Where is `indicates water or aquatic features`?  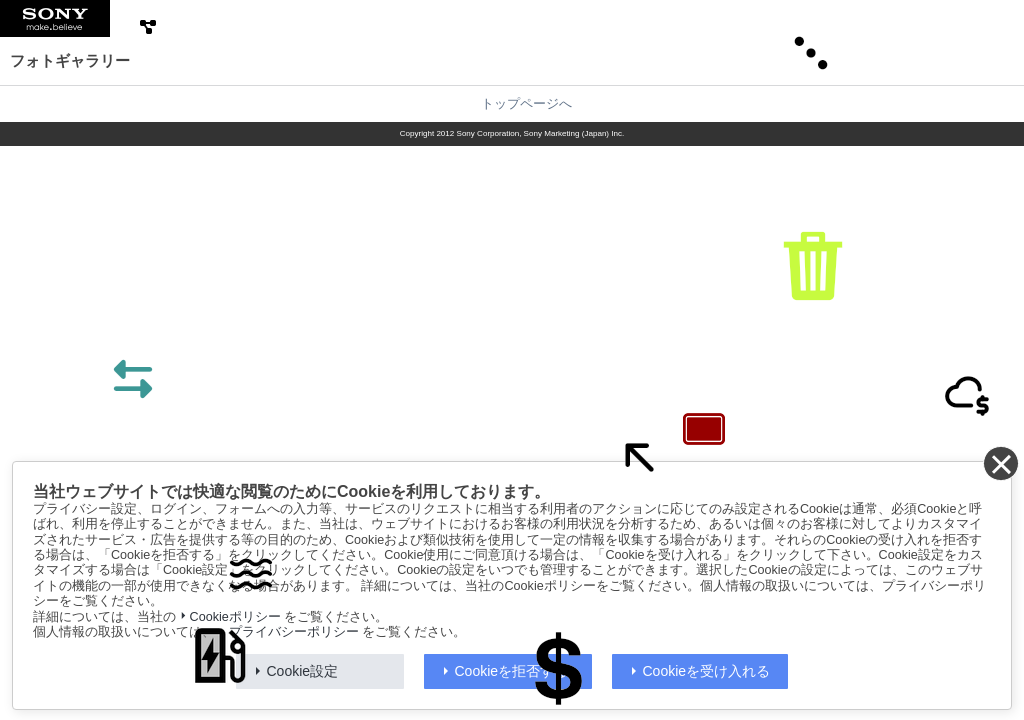 indicates water or aquatic features is located at coordinates (251, 574).